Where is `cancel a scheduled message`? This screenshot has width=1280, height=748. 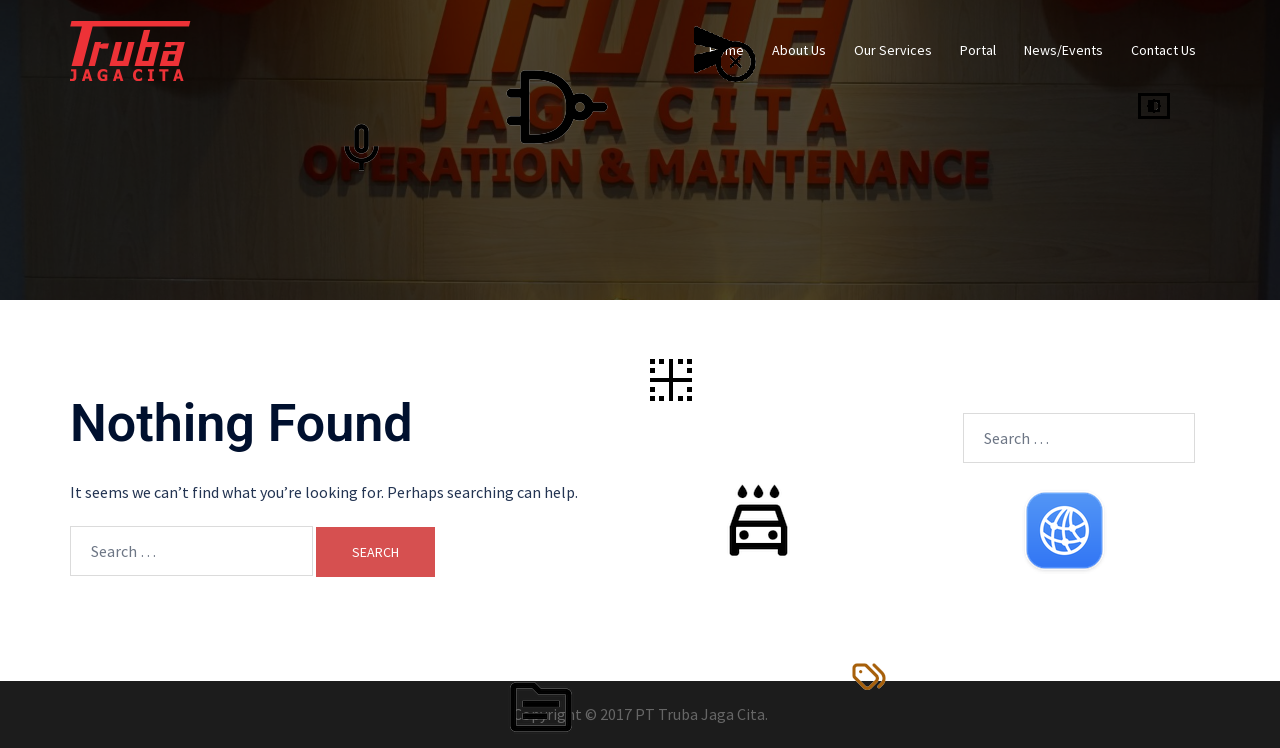
cancel a scheduled message is located at coordinates (723, 49).